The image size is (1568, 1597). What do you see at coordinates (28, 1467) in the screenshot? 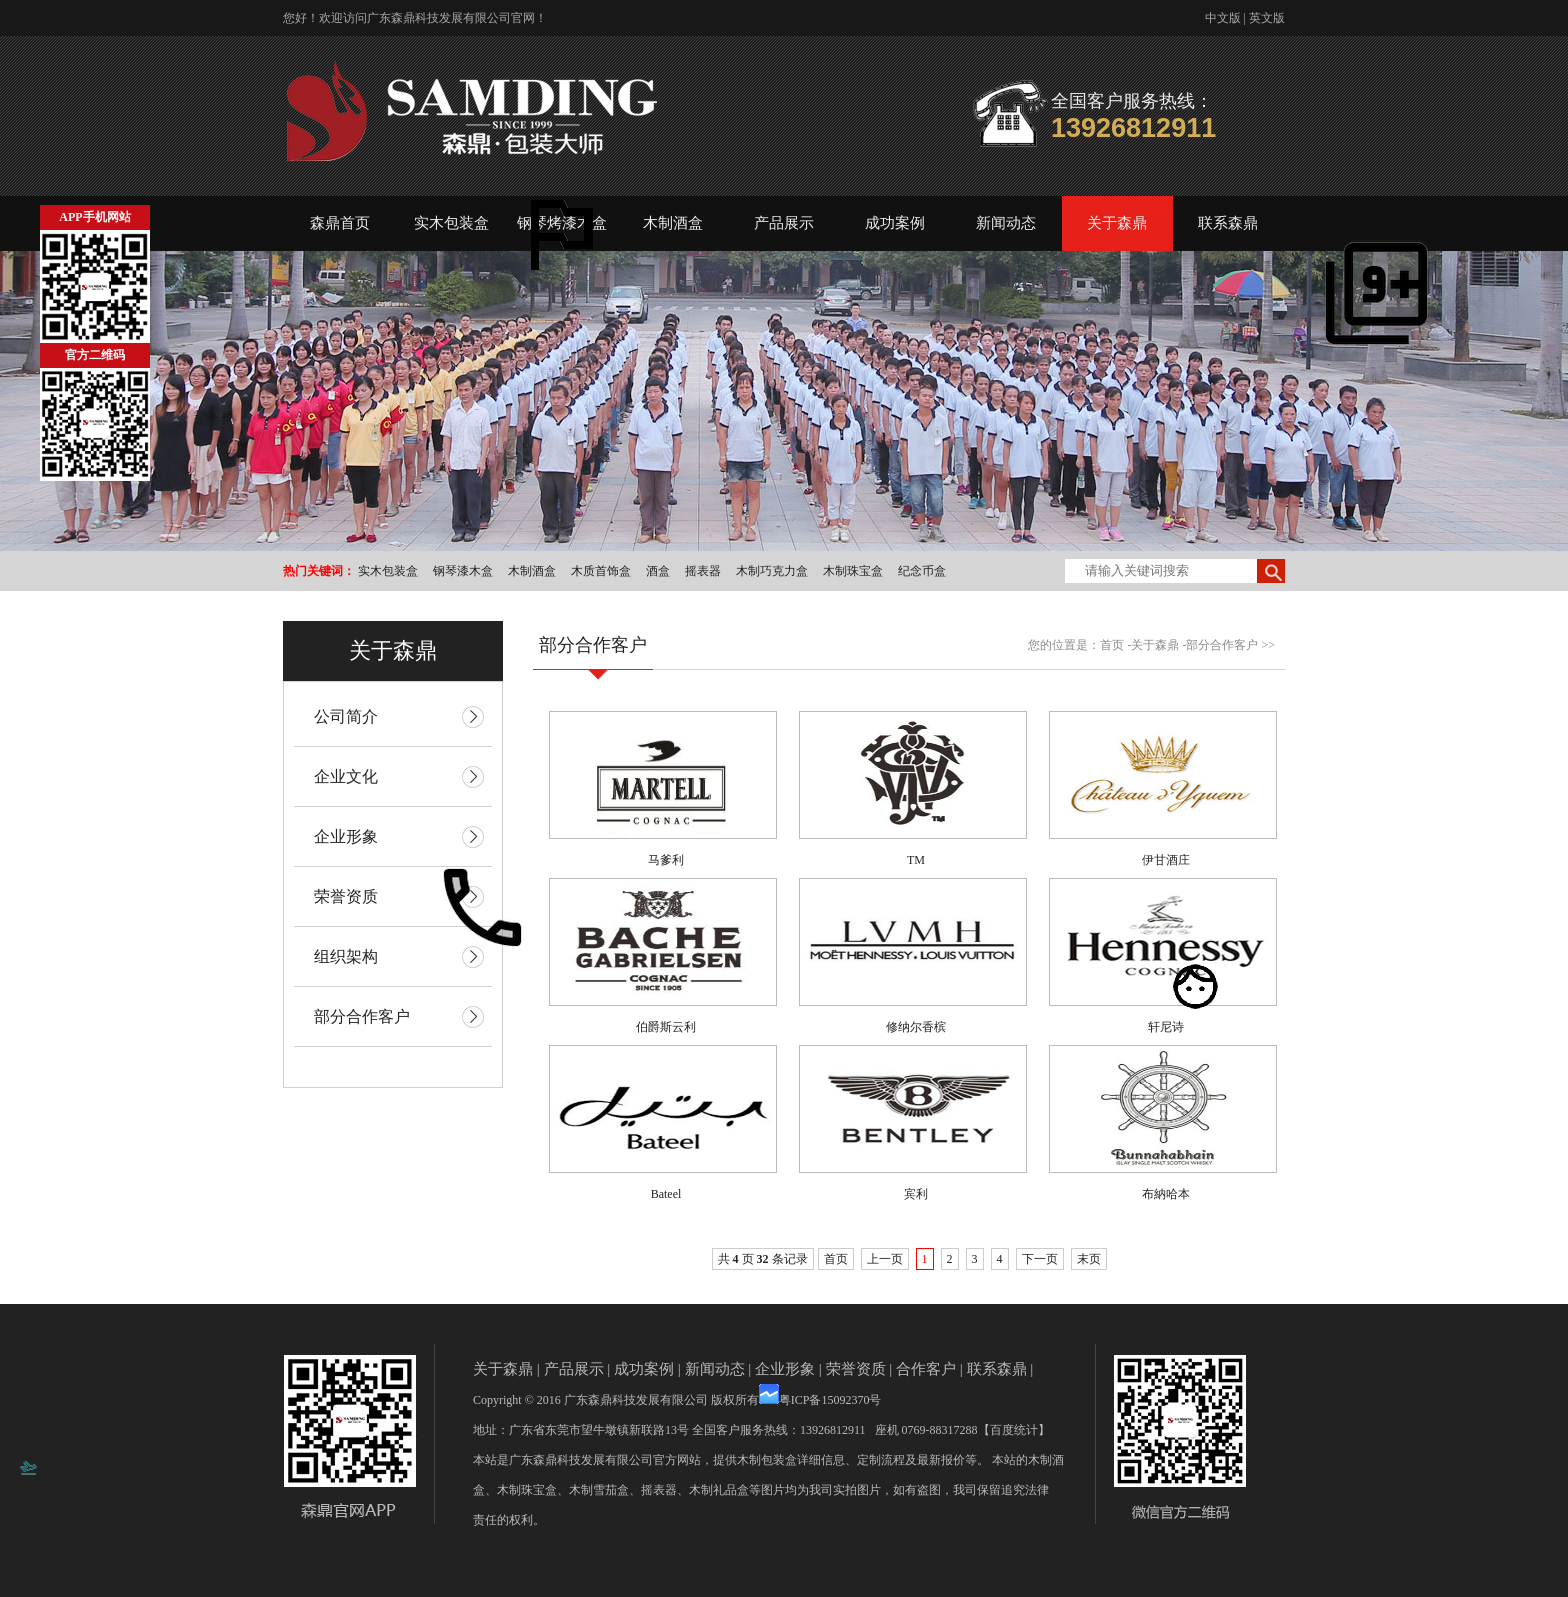
I see `view departing flights` at bounding box center [28, 1467].